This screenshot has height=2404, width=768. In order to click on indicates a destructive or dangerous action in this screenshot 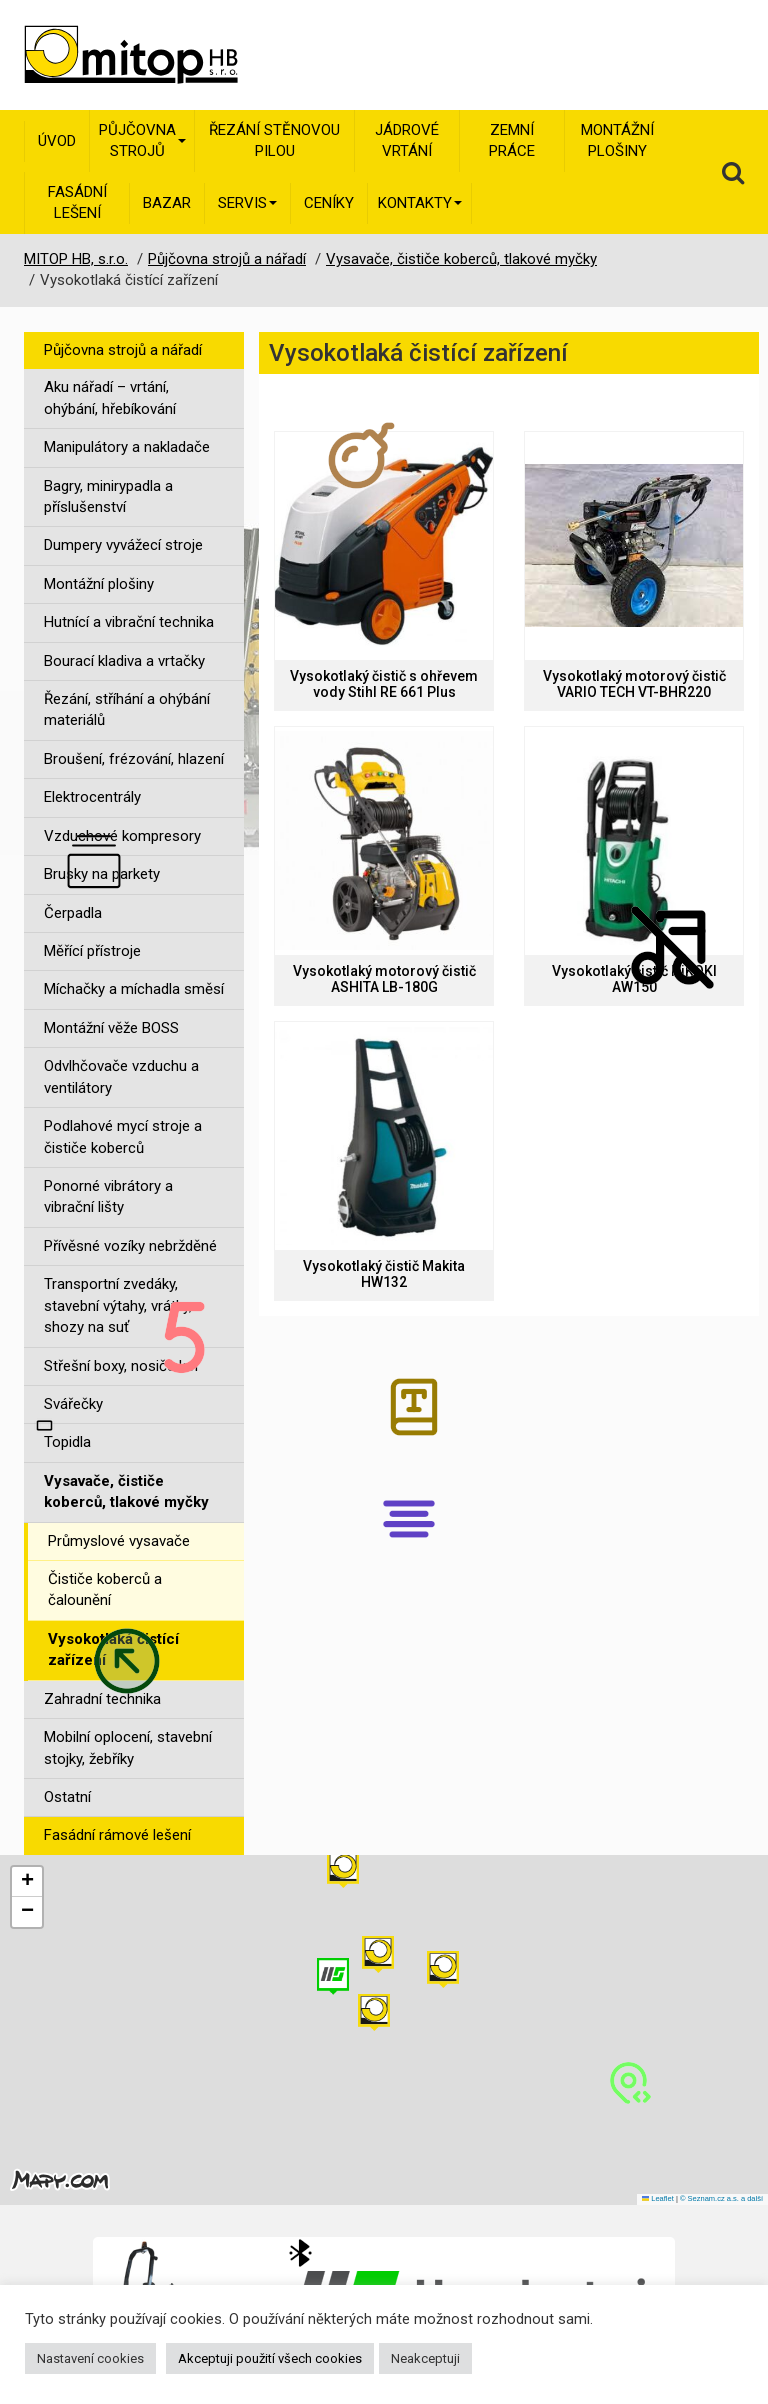, I will do `click(361, 455)`.